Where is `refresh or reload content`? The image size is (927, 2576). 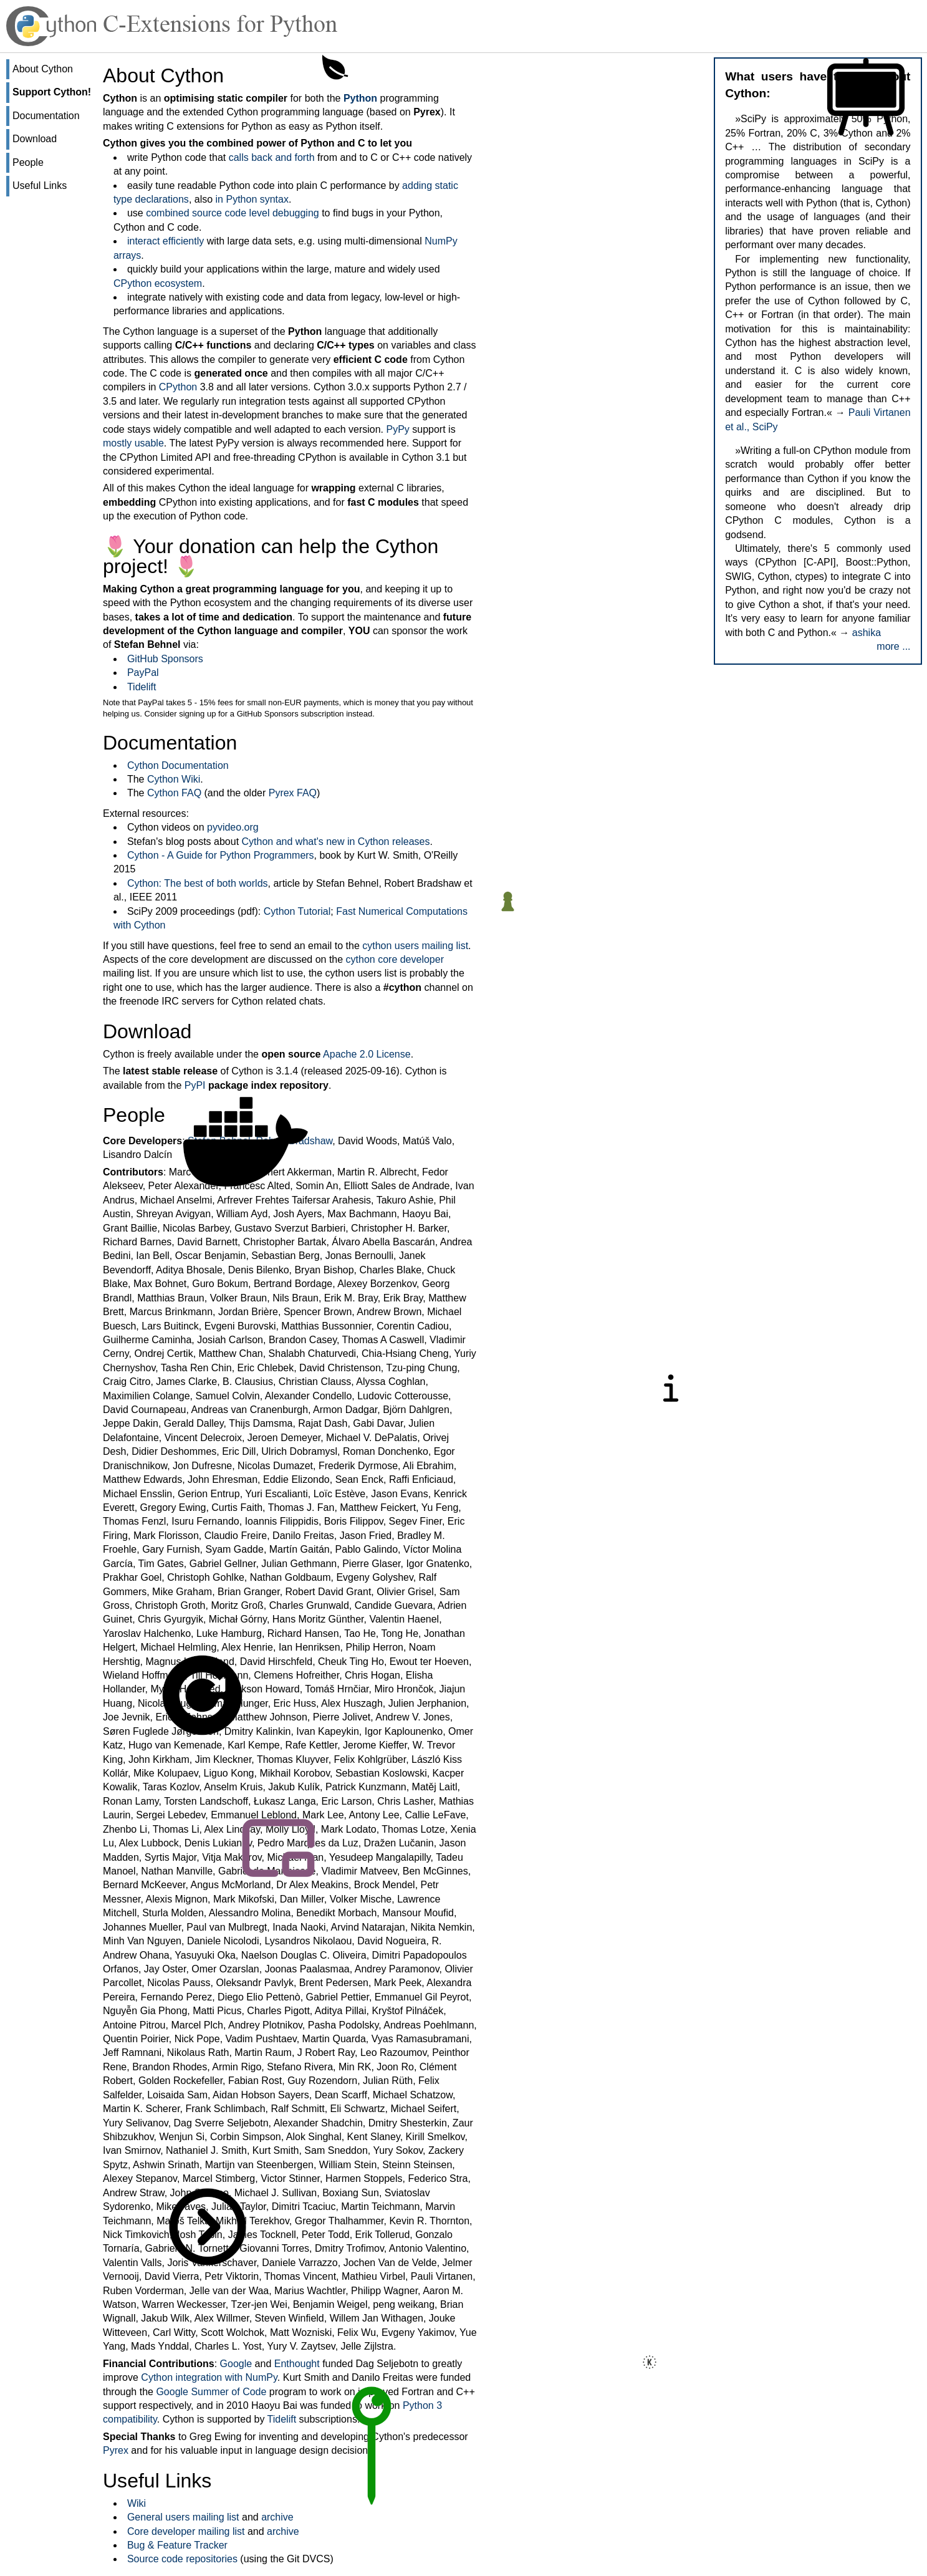 refresh or reload content is located at coordinates (202, 1695).